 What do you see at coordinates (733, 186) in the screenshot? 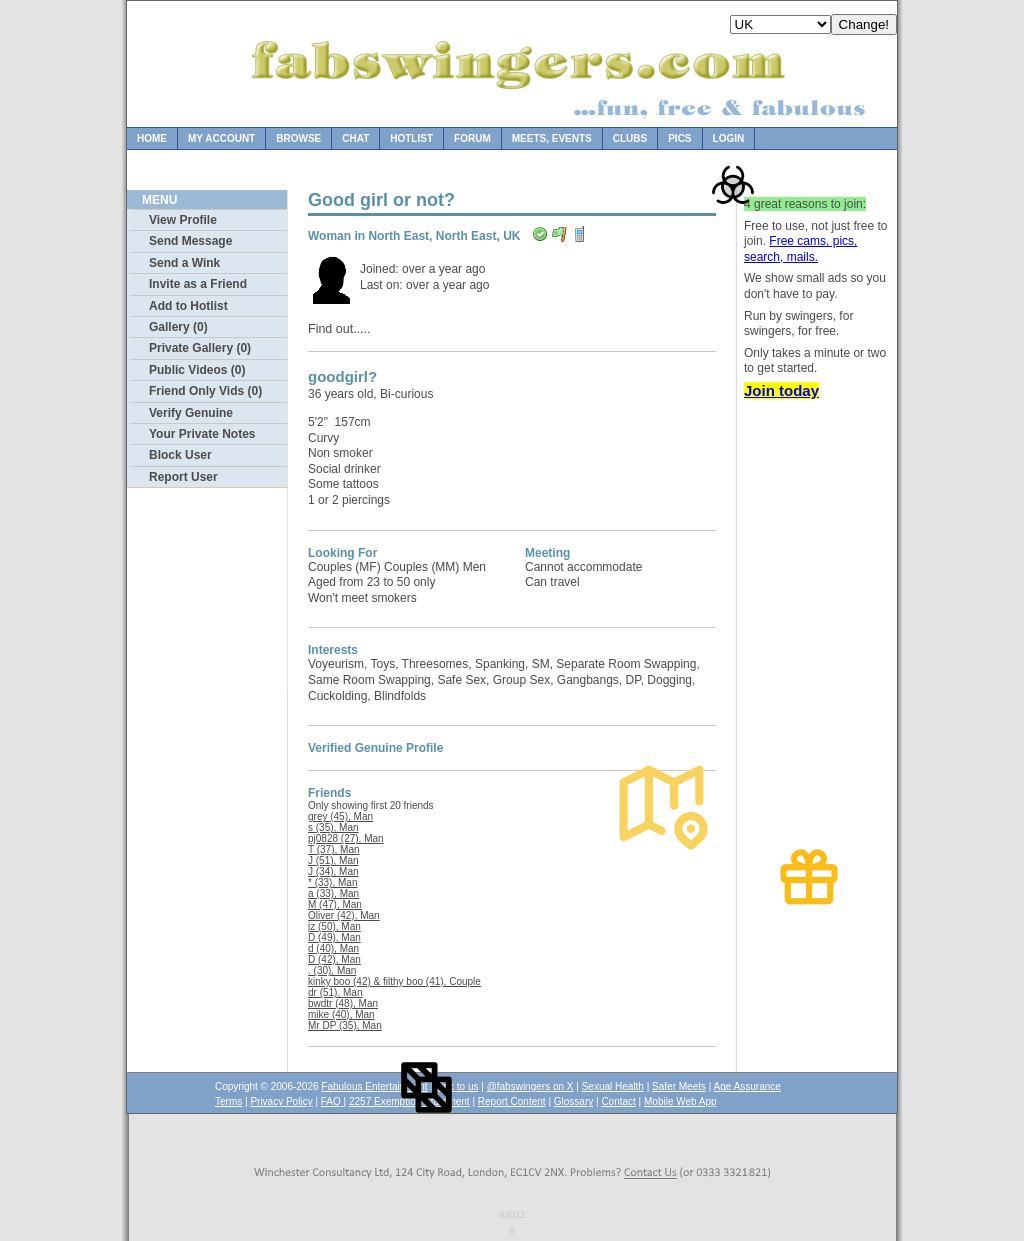
I see `indicates hazardous or dangerous content` at bounding box center [733, 186].